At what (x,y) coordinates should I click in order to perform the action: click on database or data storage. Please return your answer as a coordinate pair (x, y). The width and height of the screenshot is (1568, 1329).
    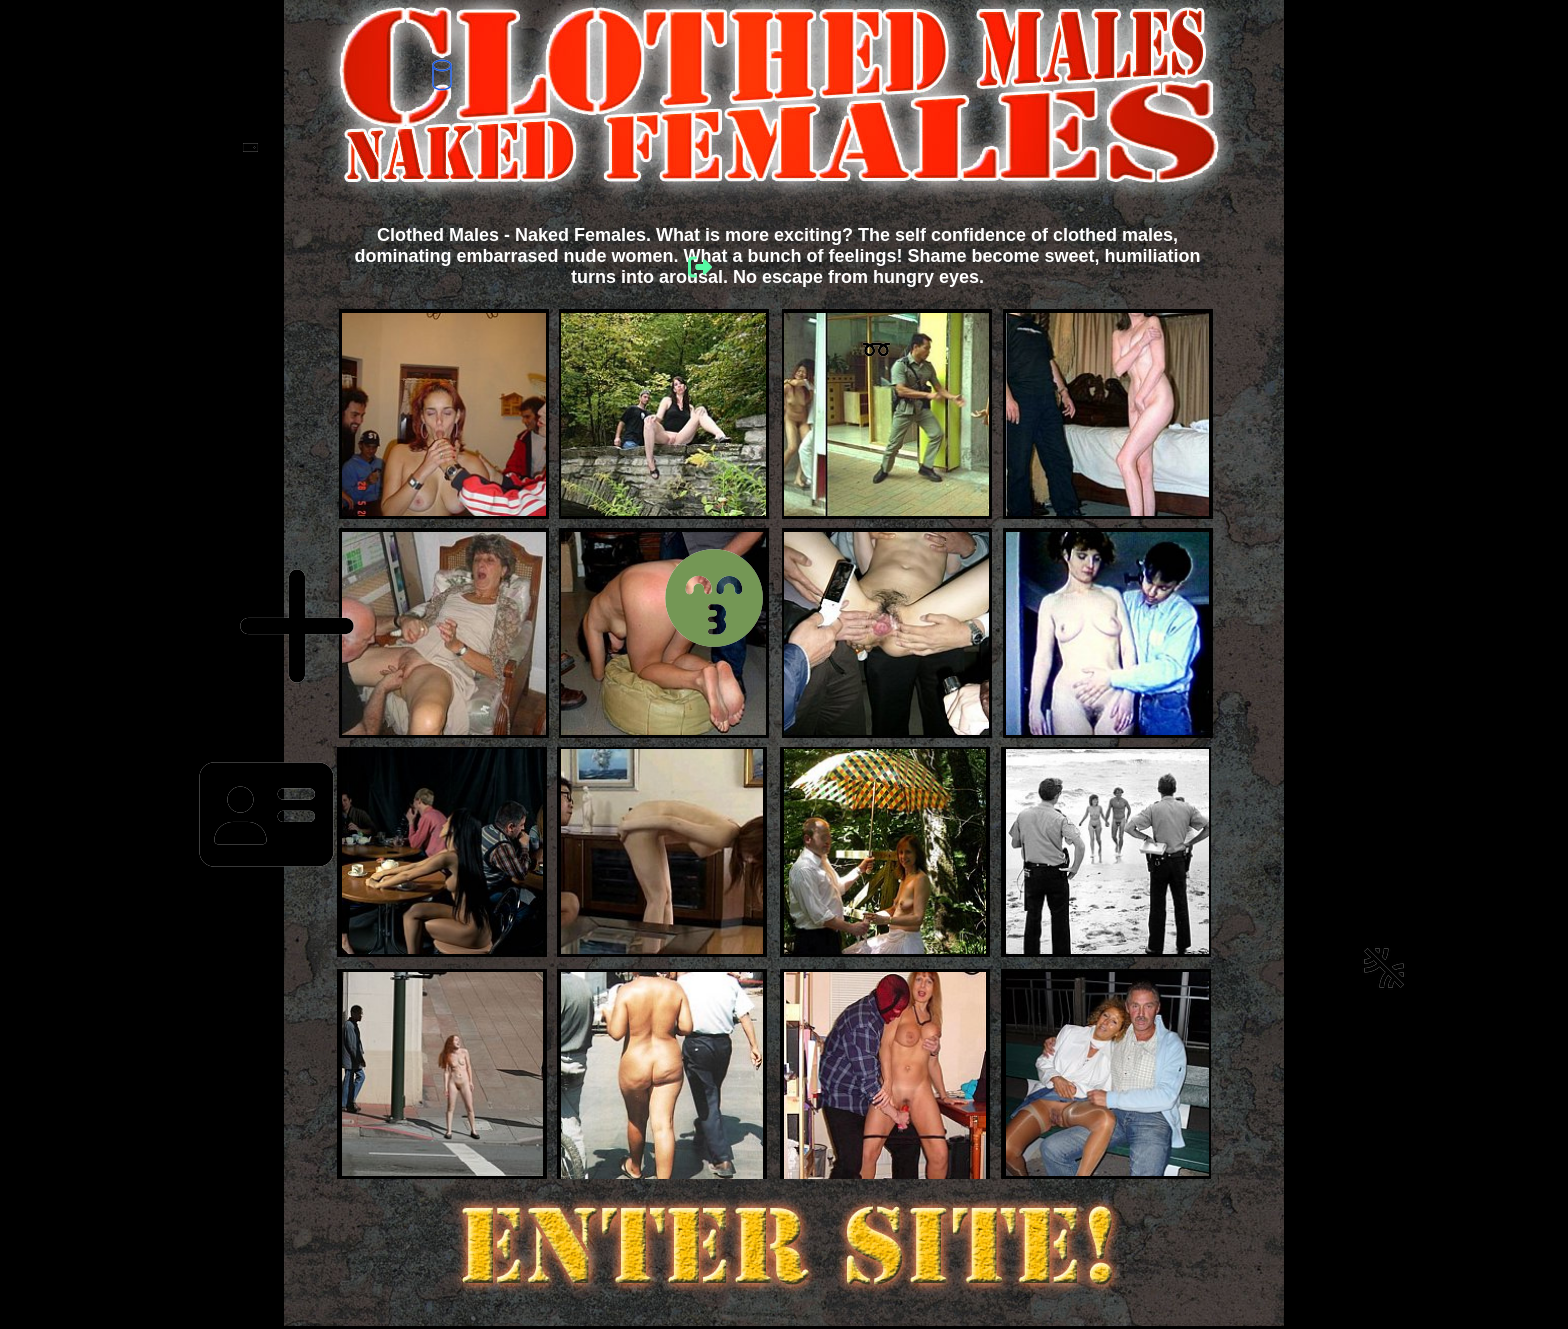
    Looking at the image, I should click on (442, 75).